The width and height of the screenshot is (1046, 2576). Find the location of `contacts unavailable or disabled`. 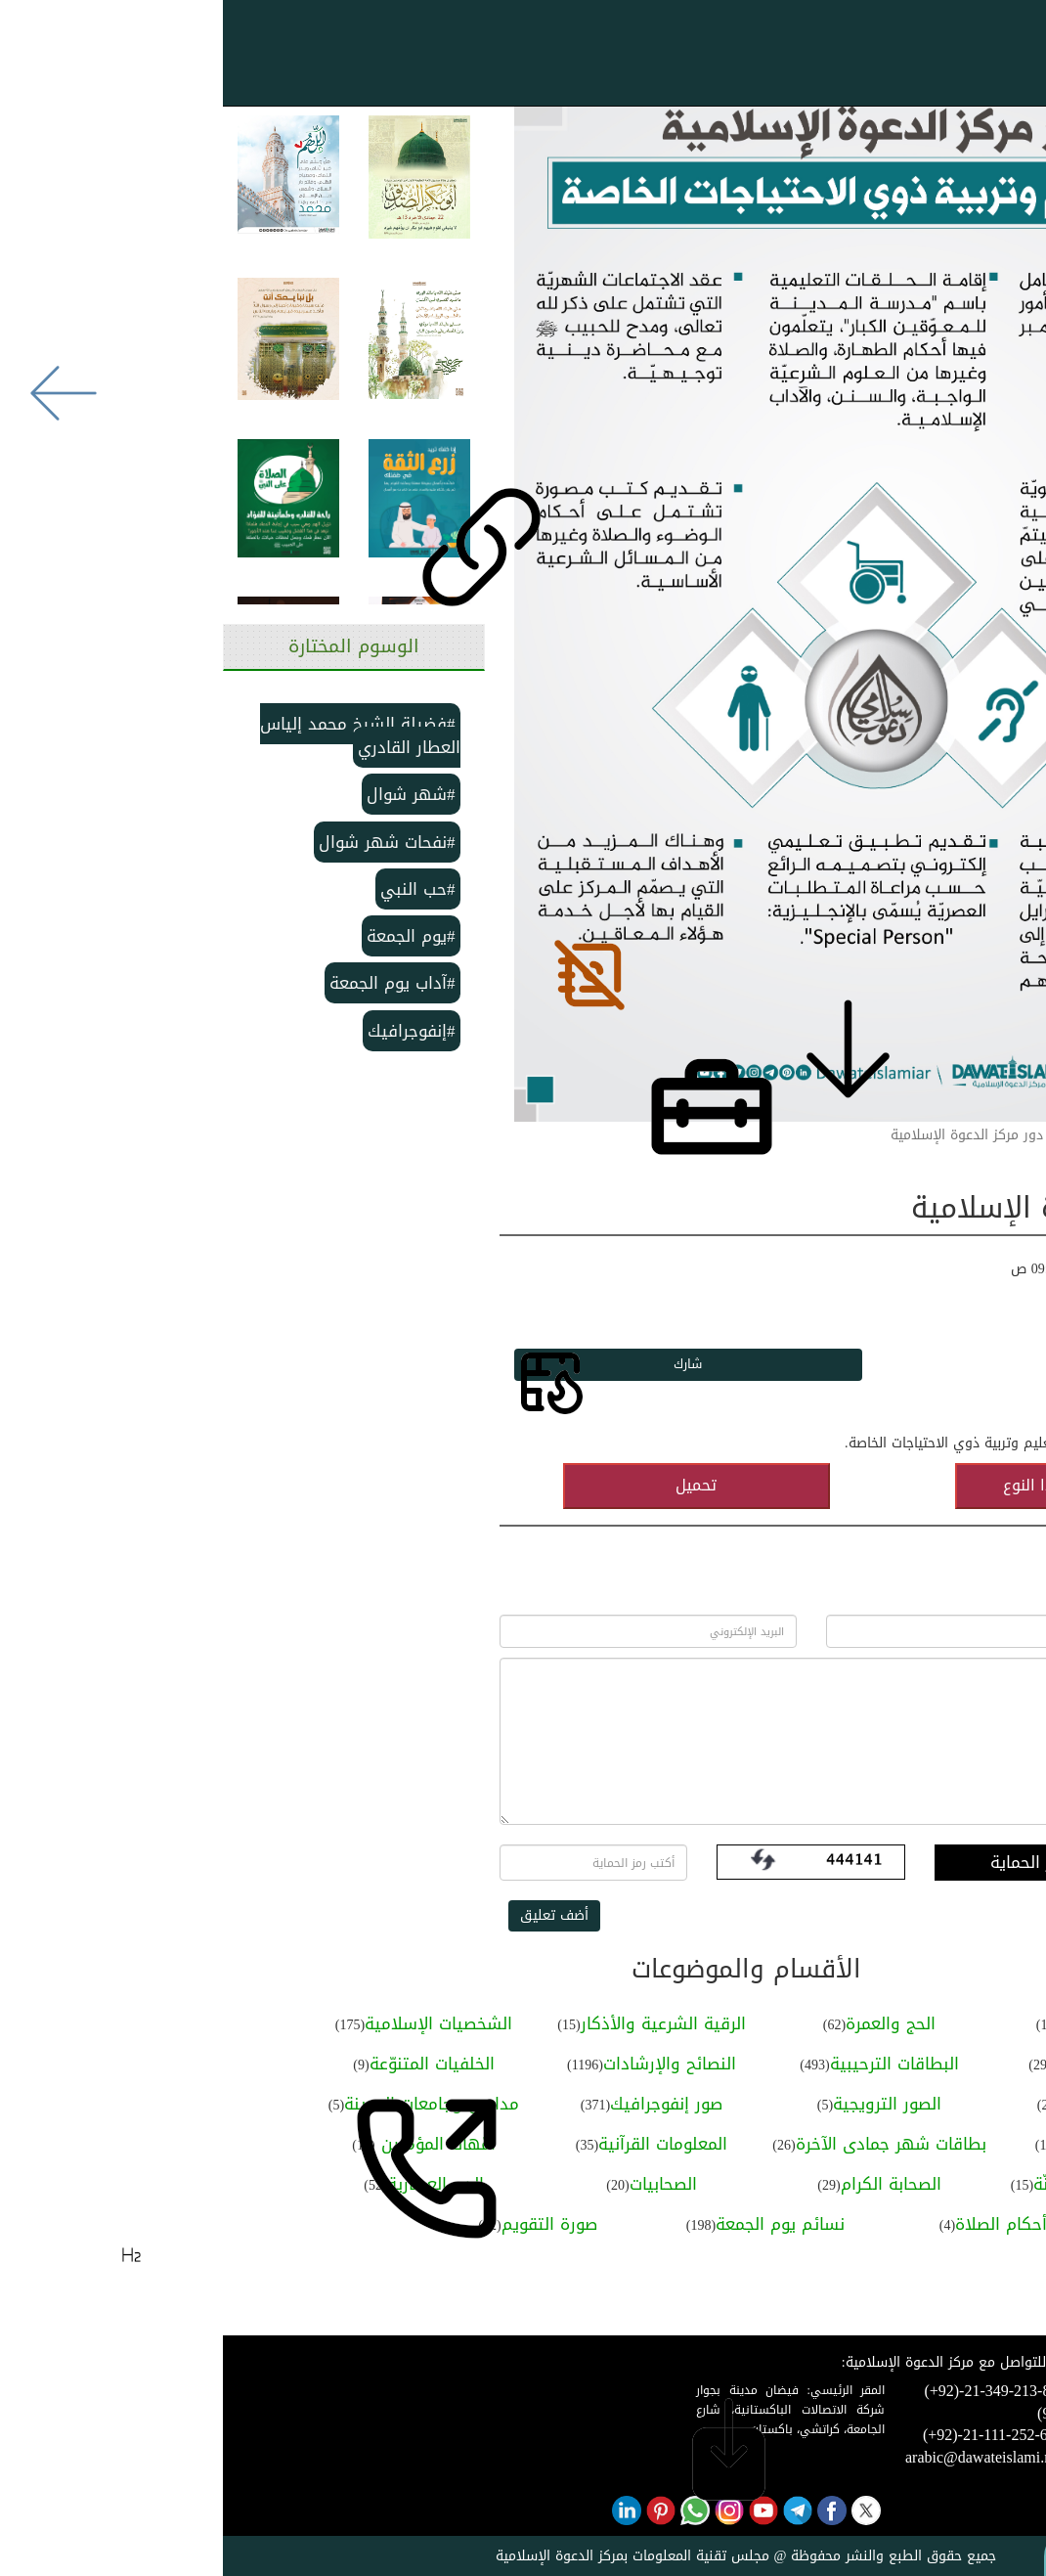

contacts unavailable or disabled is located at coordinates (589, 975).